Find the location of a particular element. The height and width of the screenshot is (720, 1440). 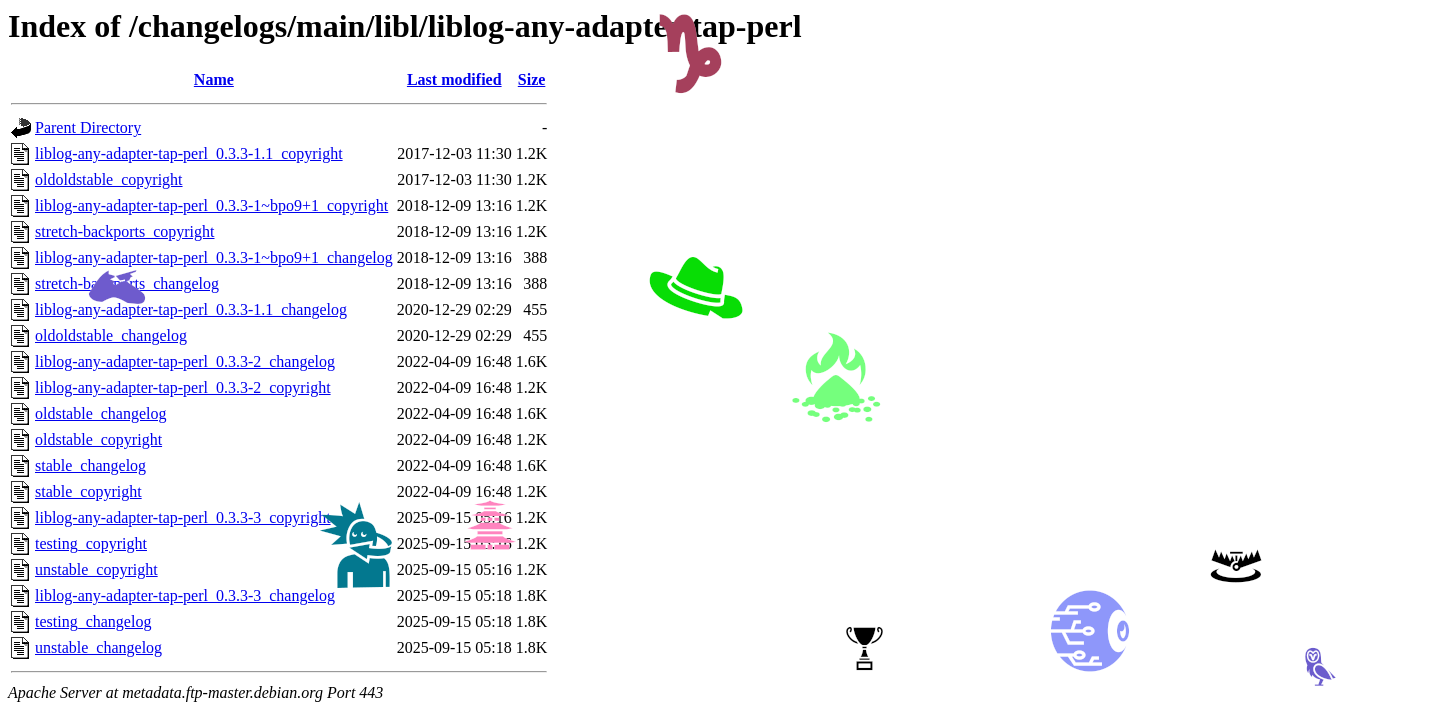

indicates spicy or hot food option is located at coordinates (837, 378).